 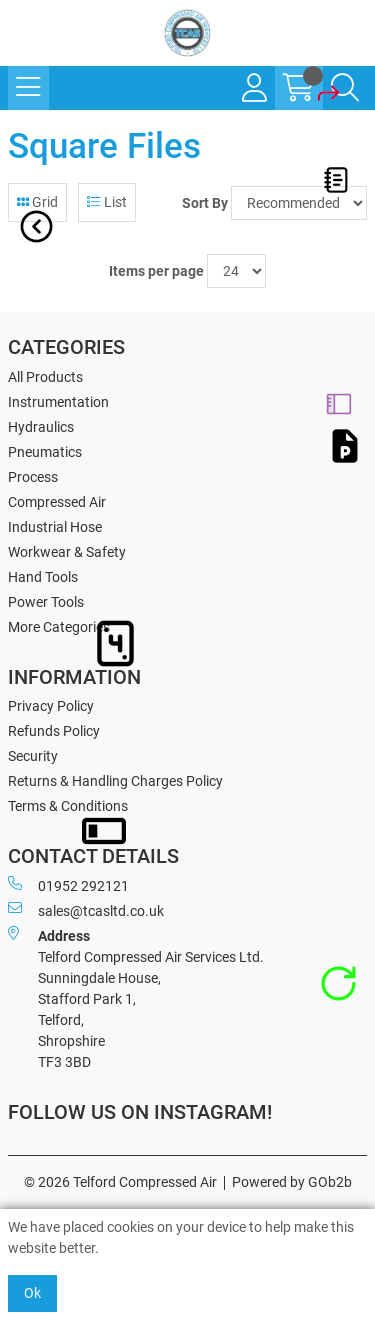 I want to click on open your notes or notebook, so click(x=337, y=180).